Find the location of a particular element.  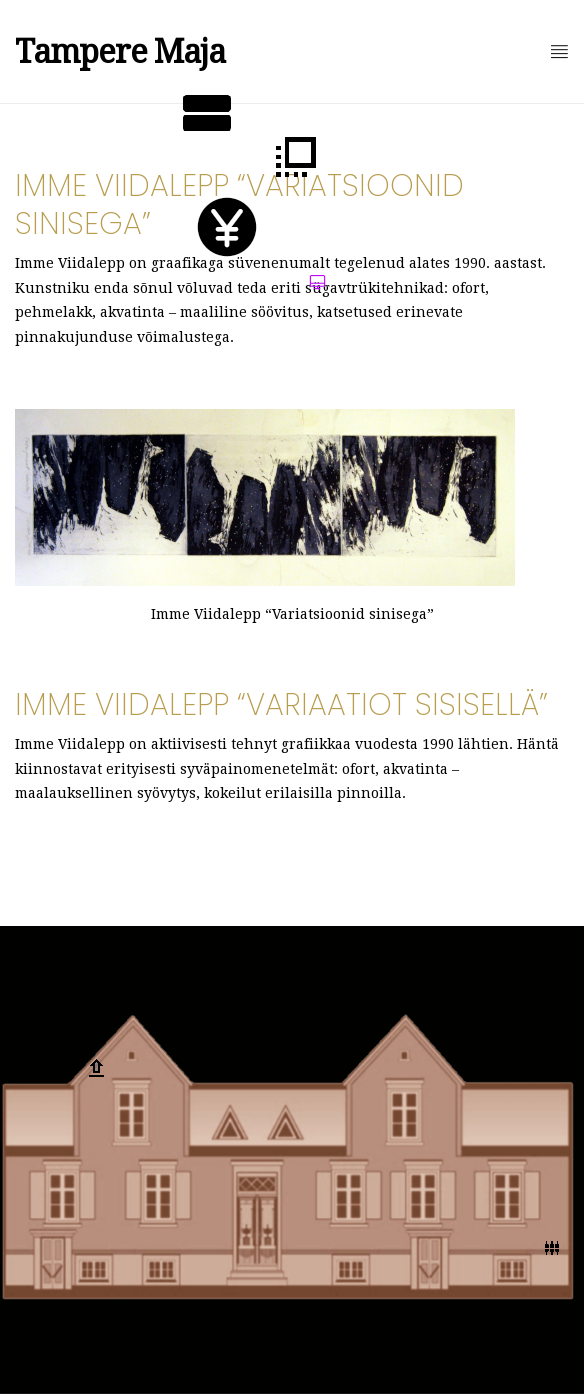

switch to stream or list view is located at coordinates (205, 114).